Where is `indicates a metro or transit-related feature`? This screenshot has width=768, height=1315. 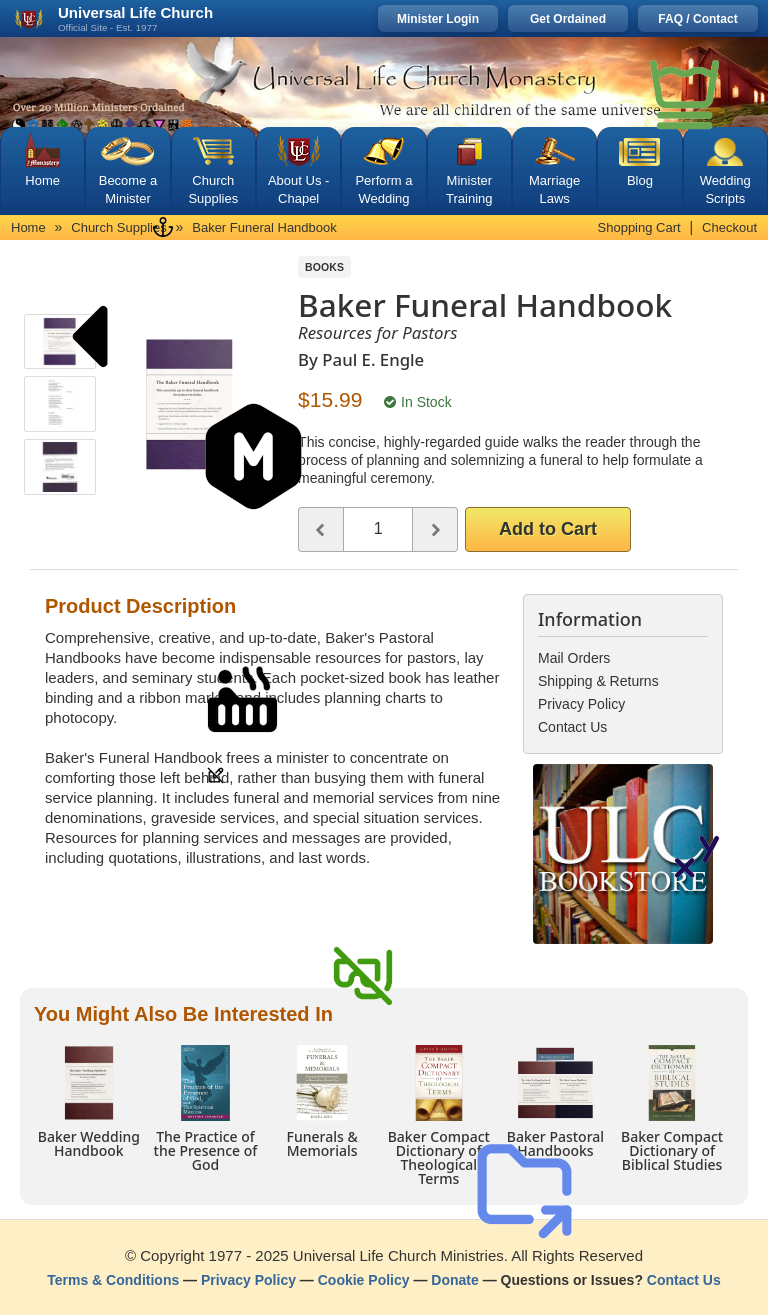
indicates a metro or transit-related feature is located at coordinates (253, 456).